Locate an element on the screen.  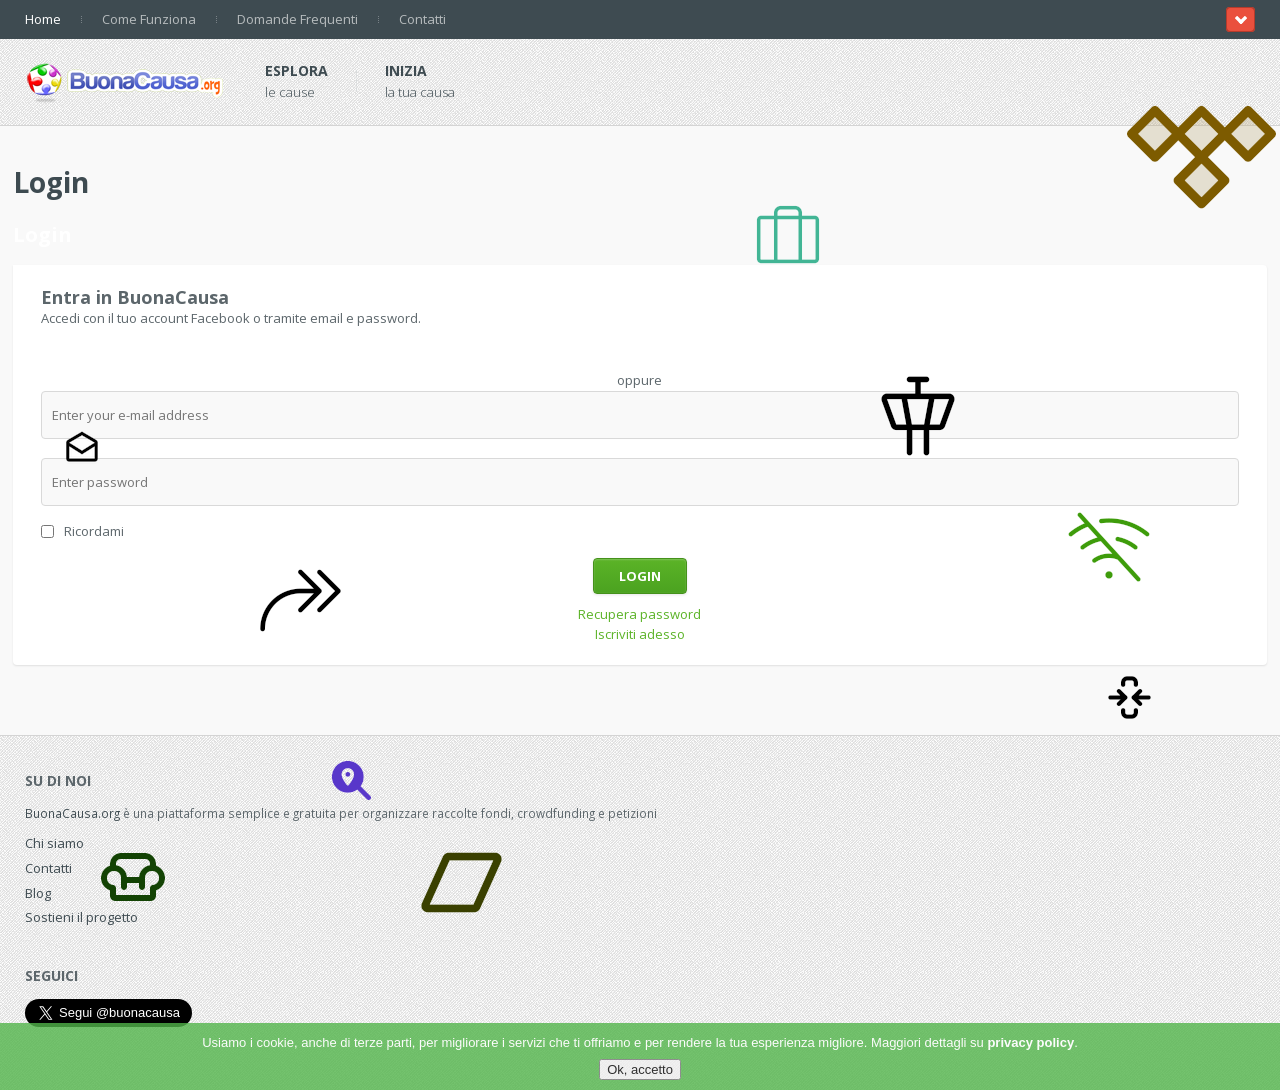
open tidal music streaming app is located at coordinates (1201, 152).